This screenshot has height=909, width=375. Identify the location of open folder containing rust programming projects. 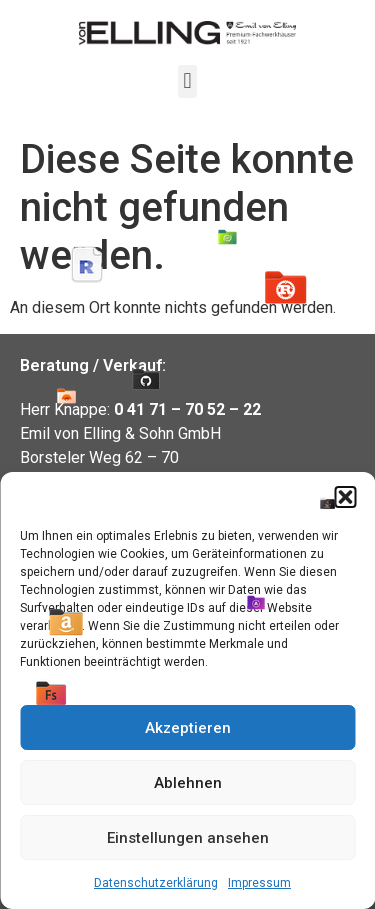
(285, 288).